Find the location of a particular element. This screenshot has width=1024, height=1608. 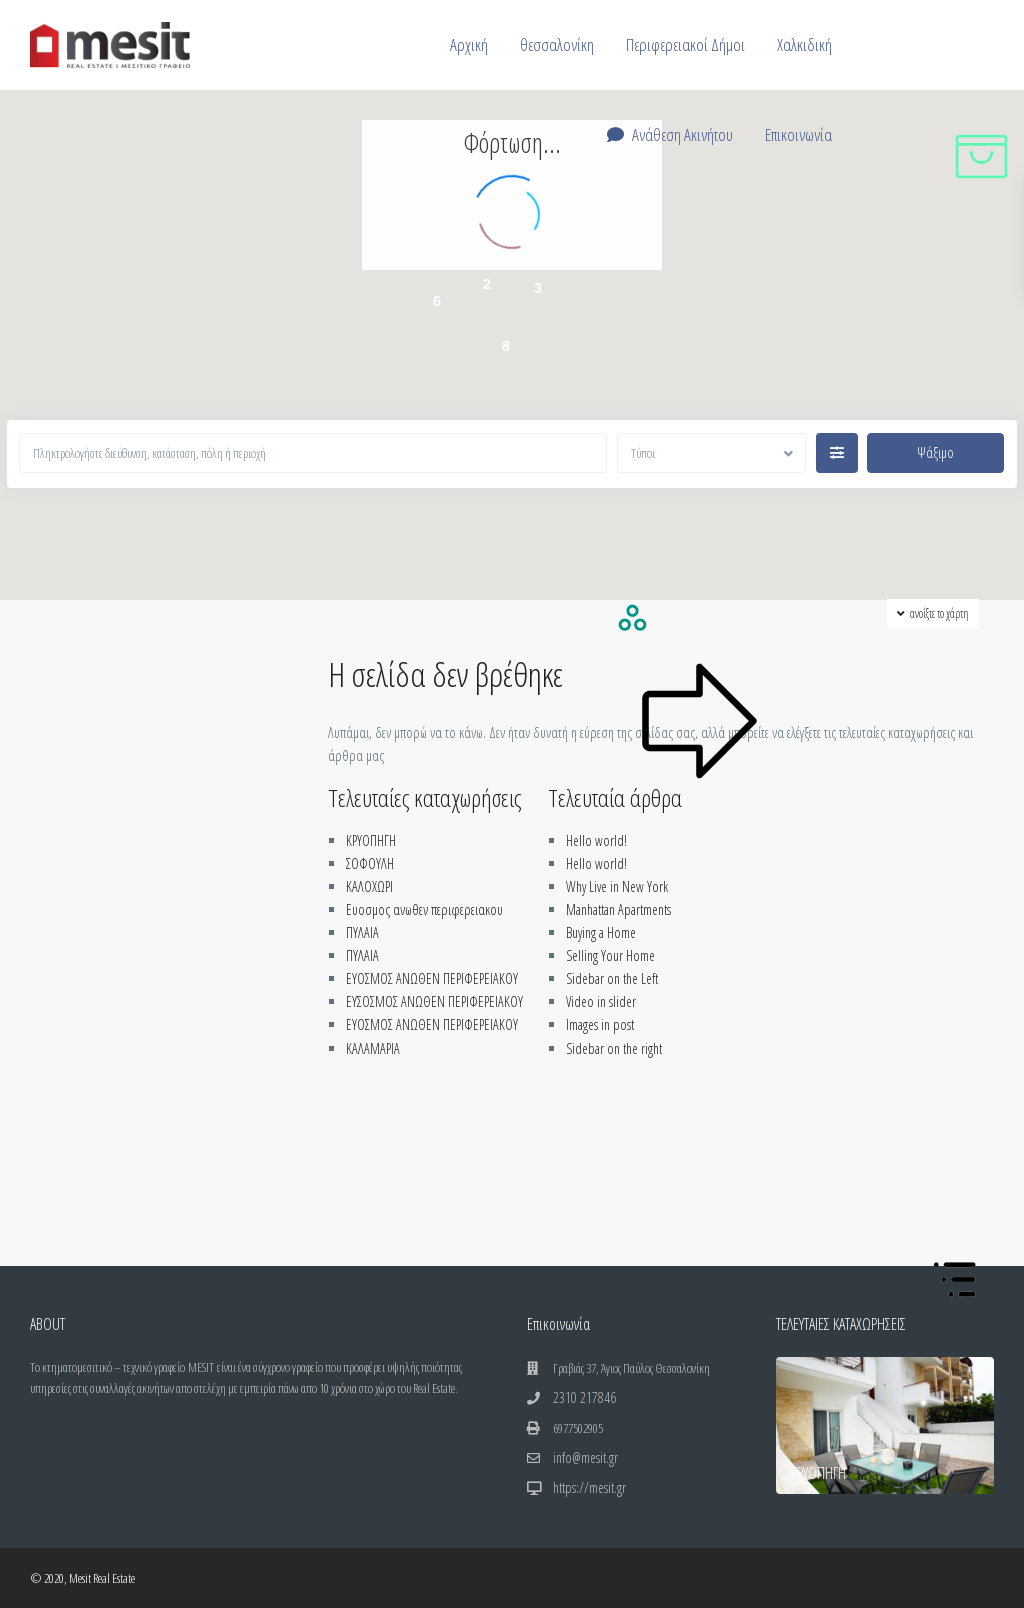

view hierarchical list or tree structure is located at coordinates (953, 1279).